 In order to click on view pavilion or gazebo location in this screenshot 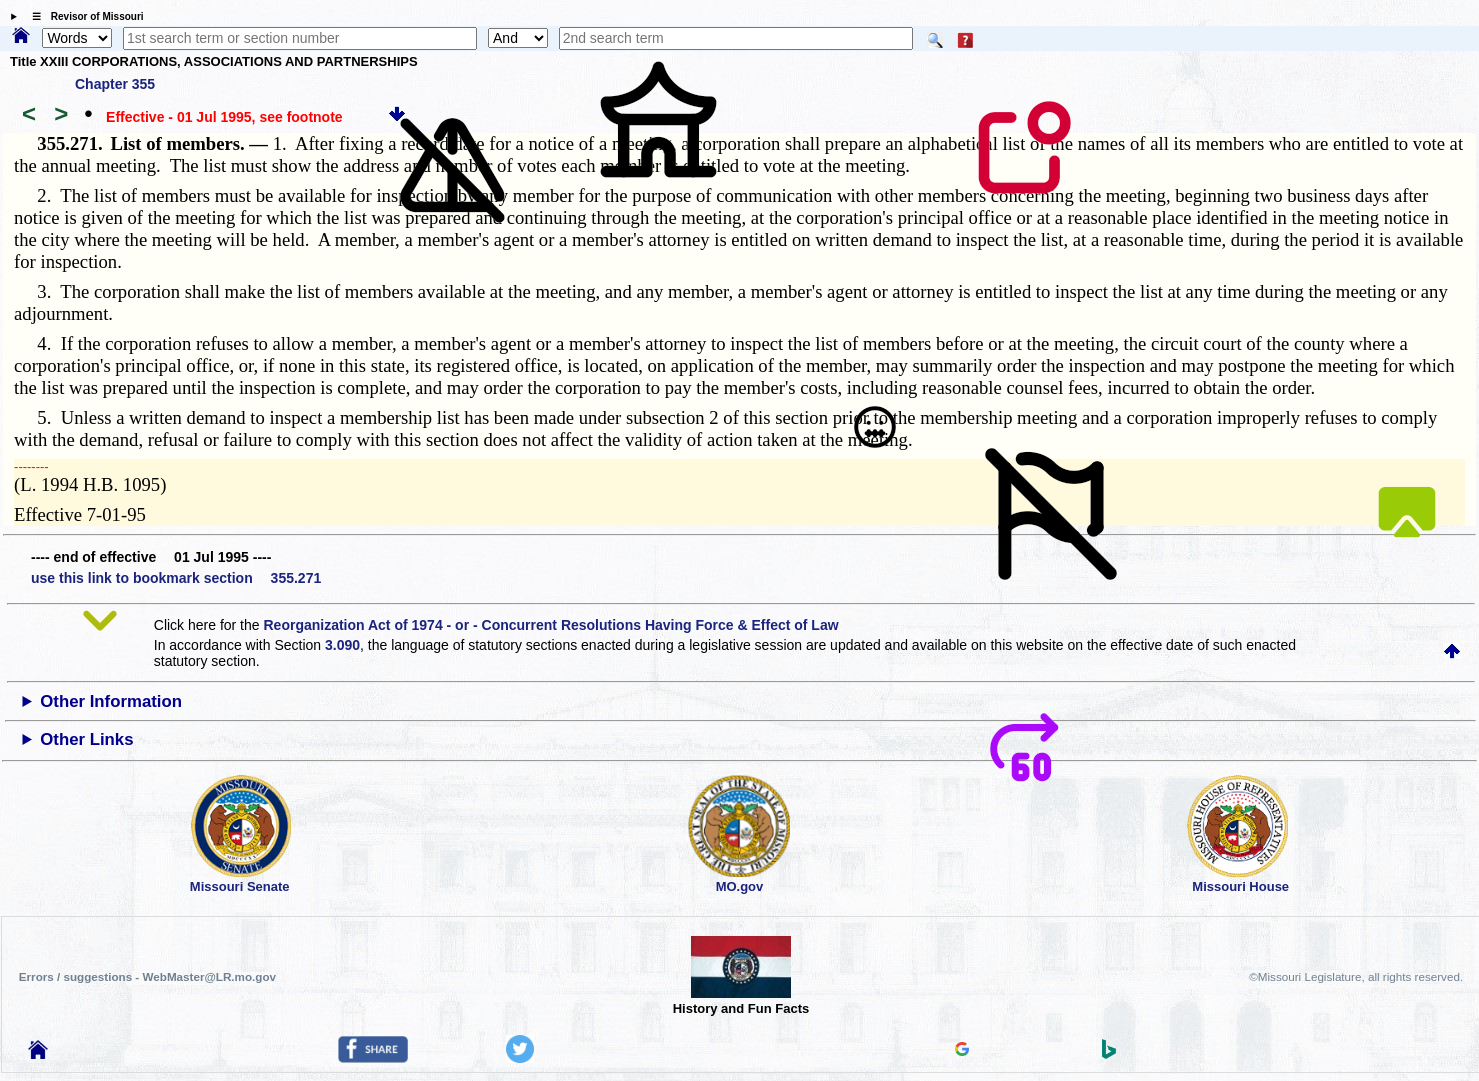, I will do `click(658, 119)`.